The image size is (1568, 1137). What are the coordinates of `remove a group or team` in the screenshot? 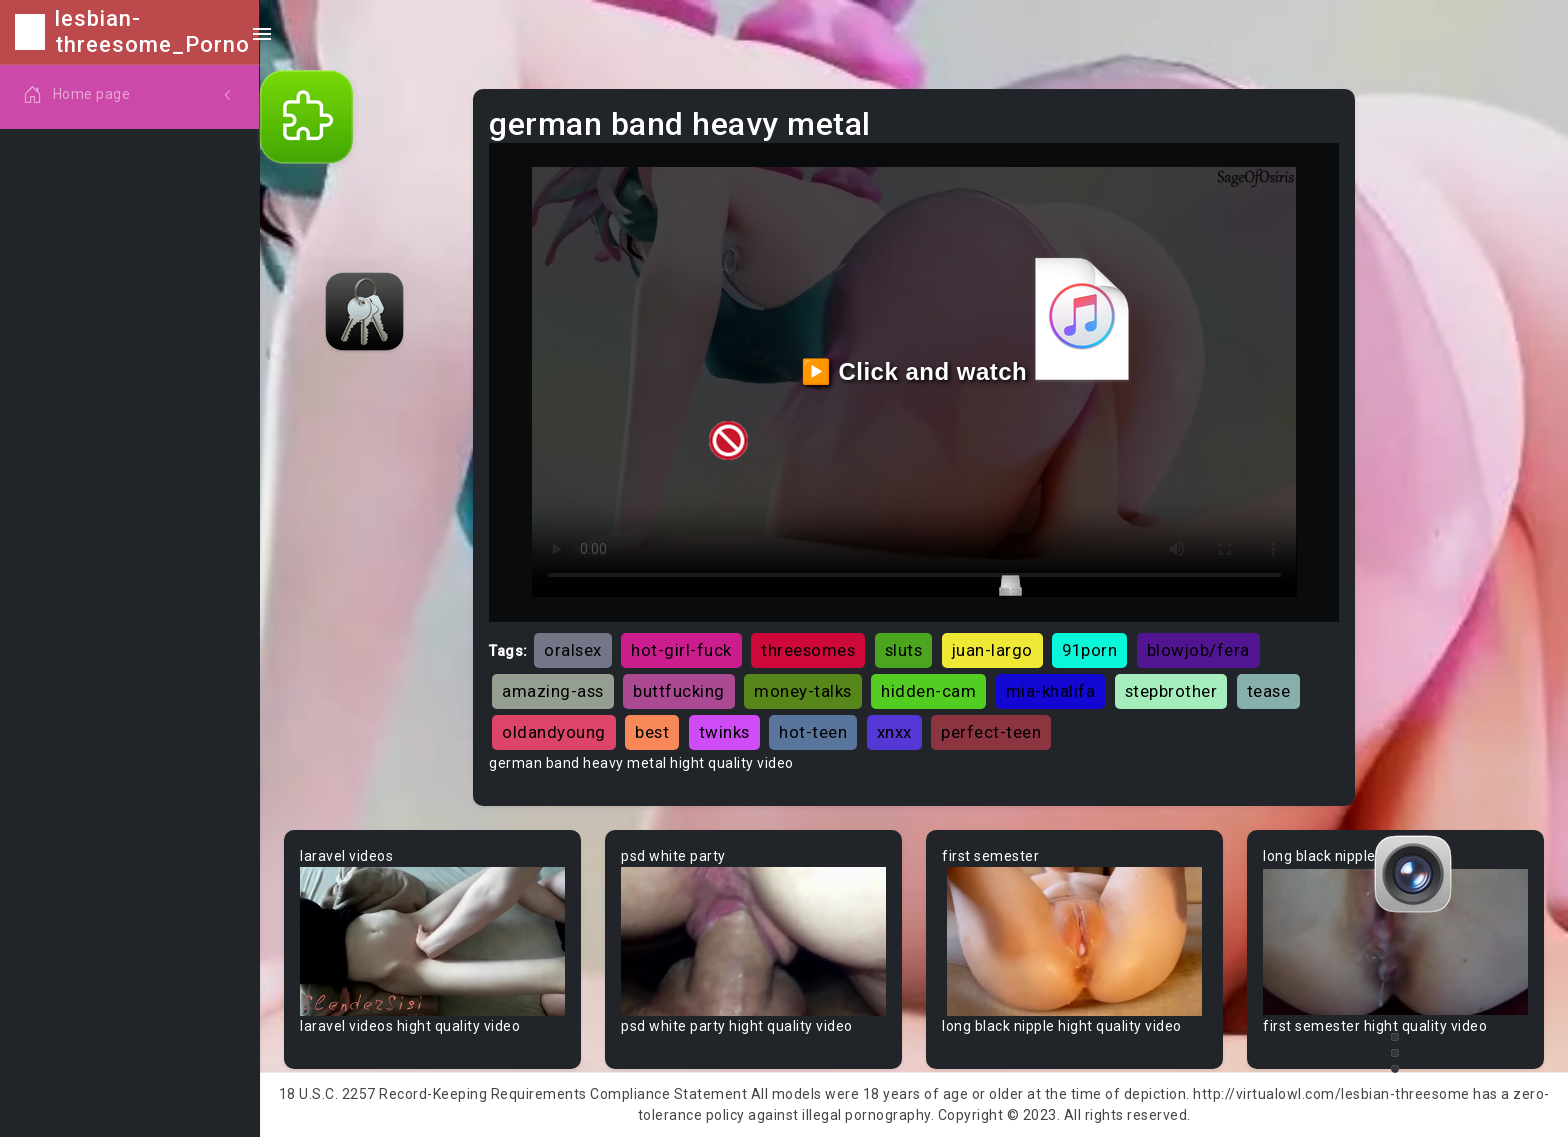 It's located at (728, 440).